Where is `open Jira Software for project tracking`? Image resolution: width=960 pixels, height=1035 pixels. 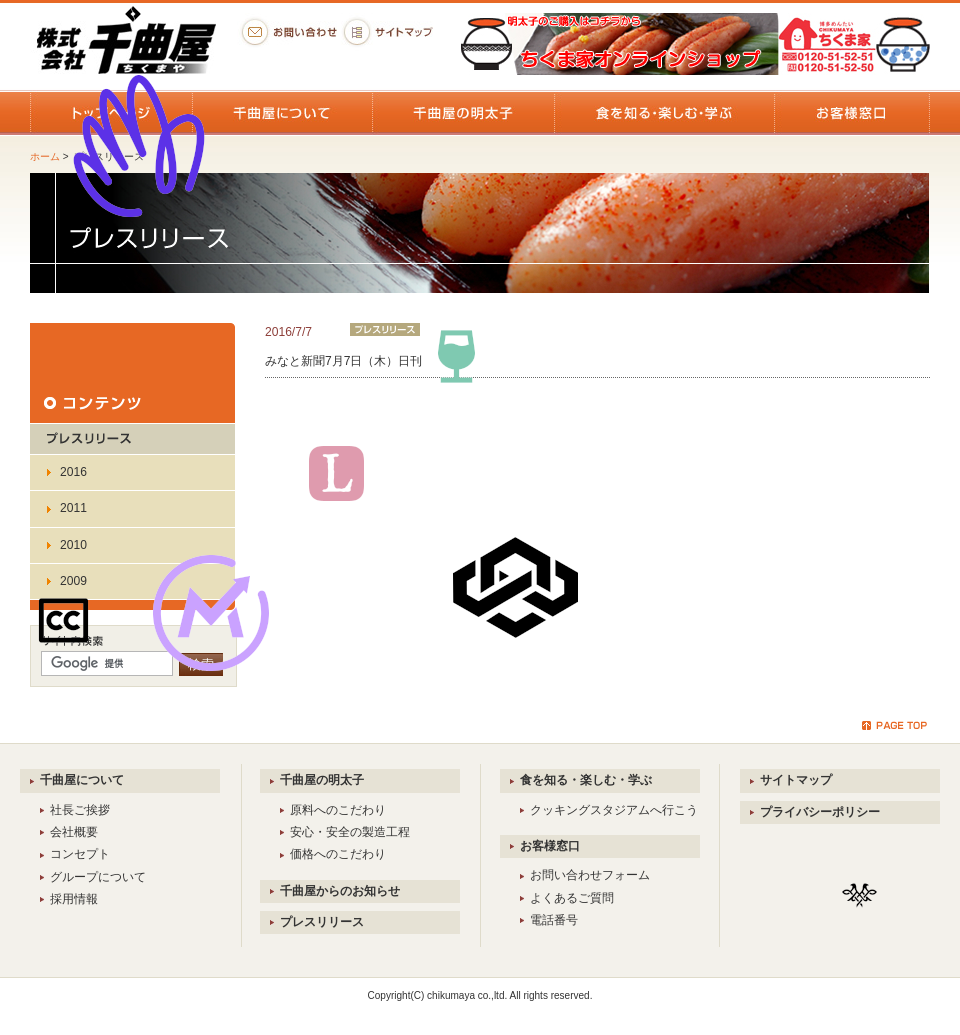
open Jira Software for project tracking is located at coordinates (133, 14).